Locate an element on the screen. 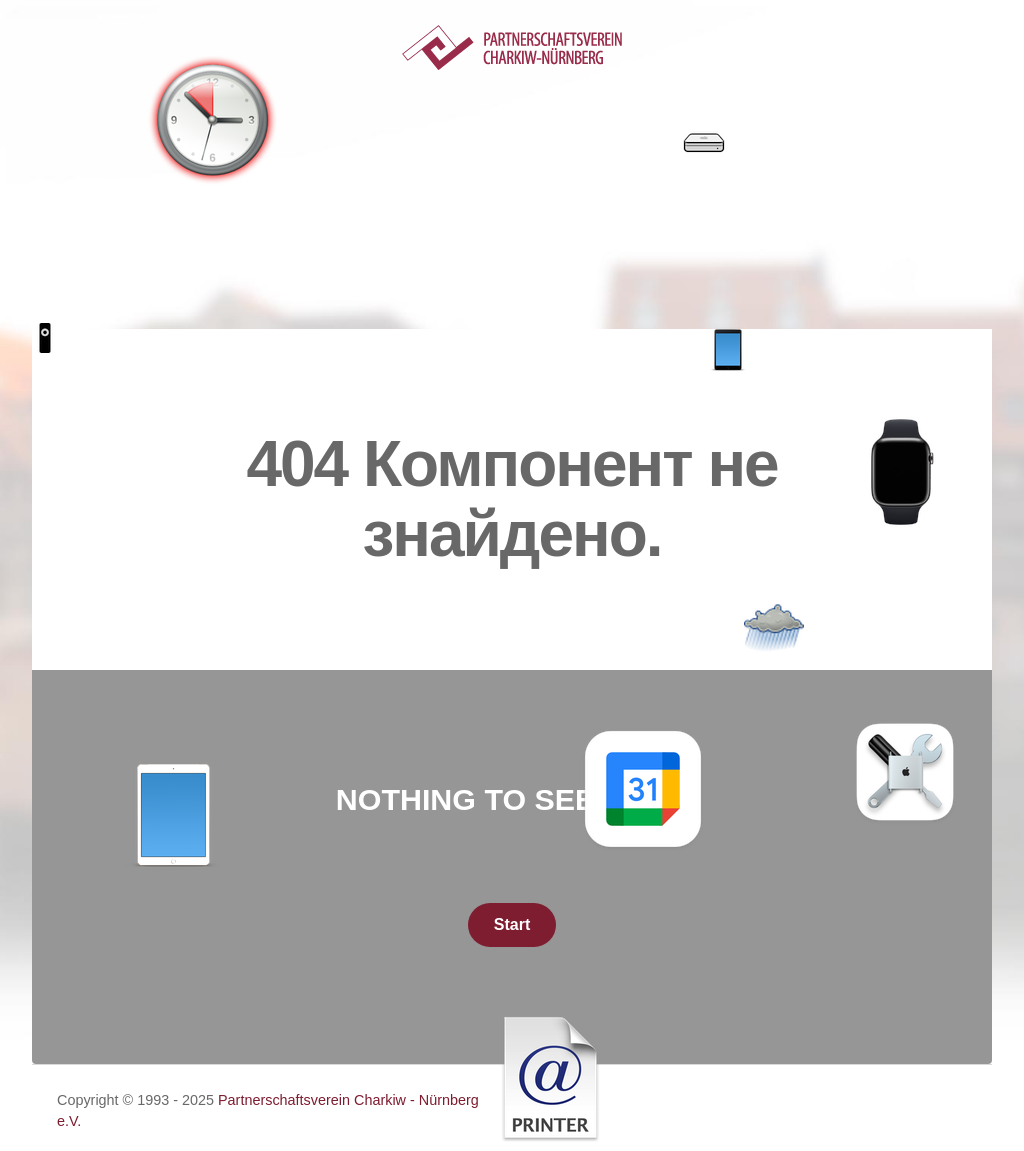 This screenshot has width=1024, height=1151. indicates rainy weather conditions is located at coordinates (774, 623).